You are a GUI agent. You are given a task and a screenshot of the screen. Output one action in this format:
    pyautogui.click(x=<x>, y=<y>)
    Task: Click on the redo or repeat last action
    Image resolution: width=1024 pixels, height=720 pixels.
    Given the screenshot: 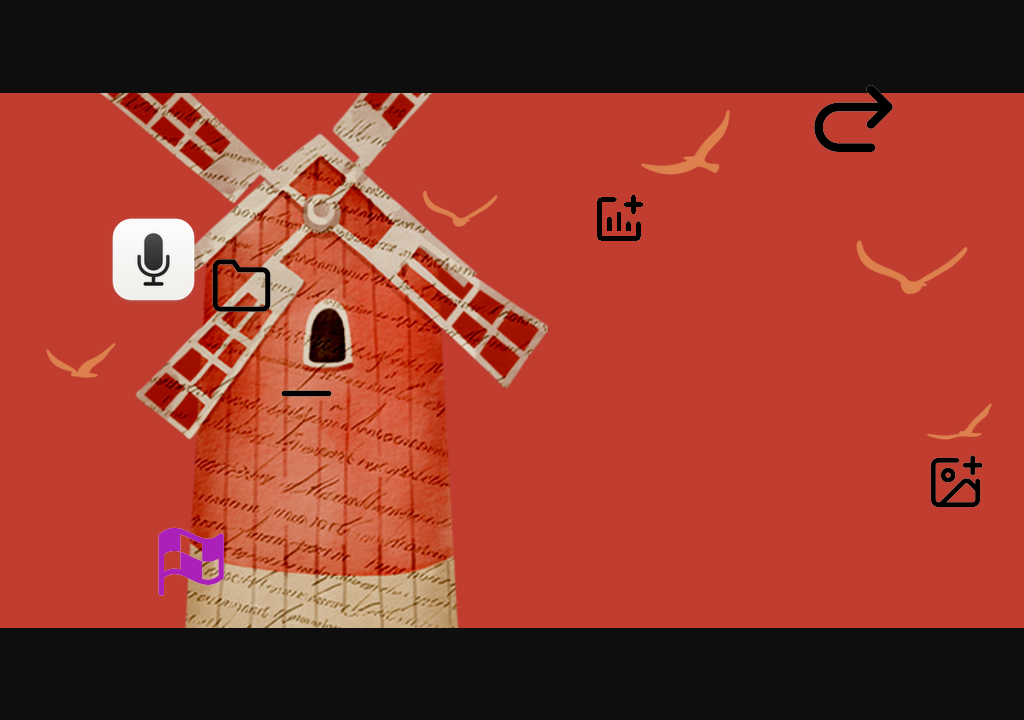 What is the action you would take?
    pyautogui.click(x=853, y=121)
    